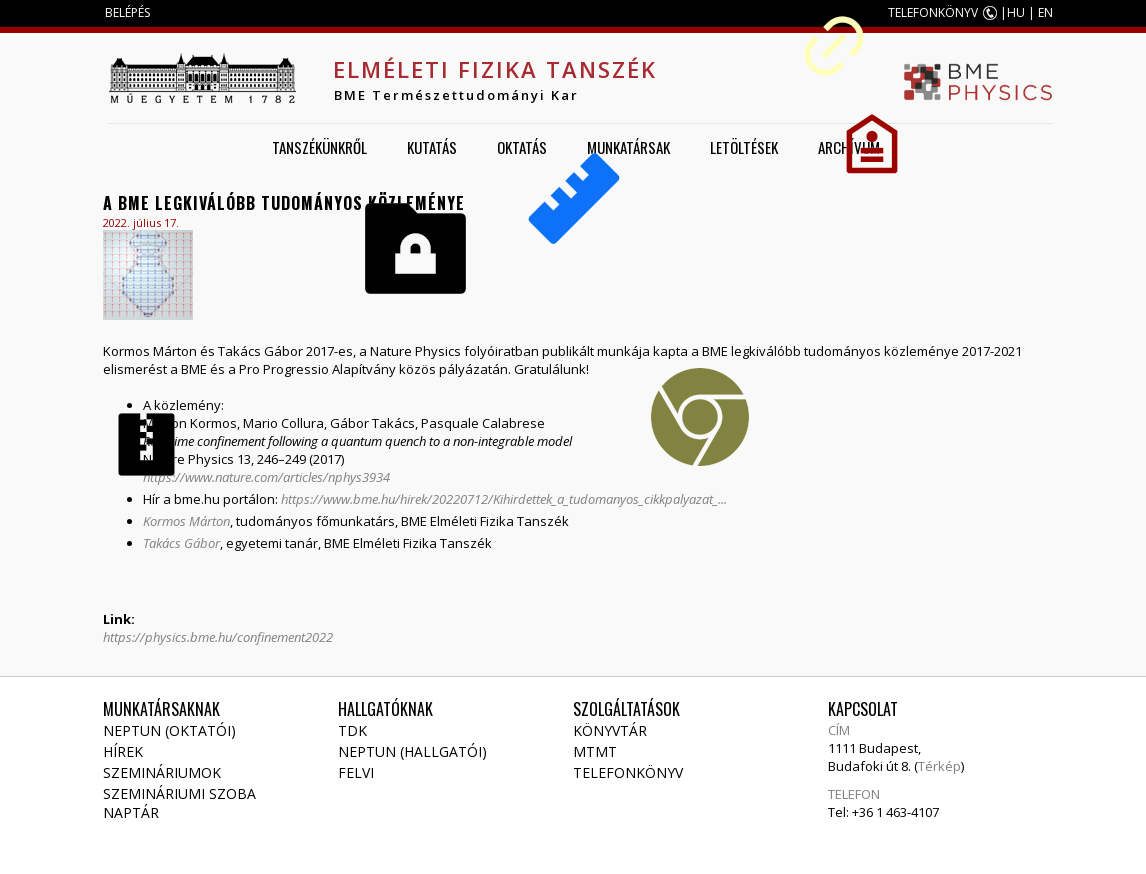  I want to click on view product pricing or tag details, so click(872, 145).